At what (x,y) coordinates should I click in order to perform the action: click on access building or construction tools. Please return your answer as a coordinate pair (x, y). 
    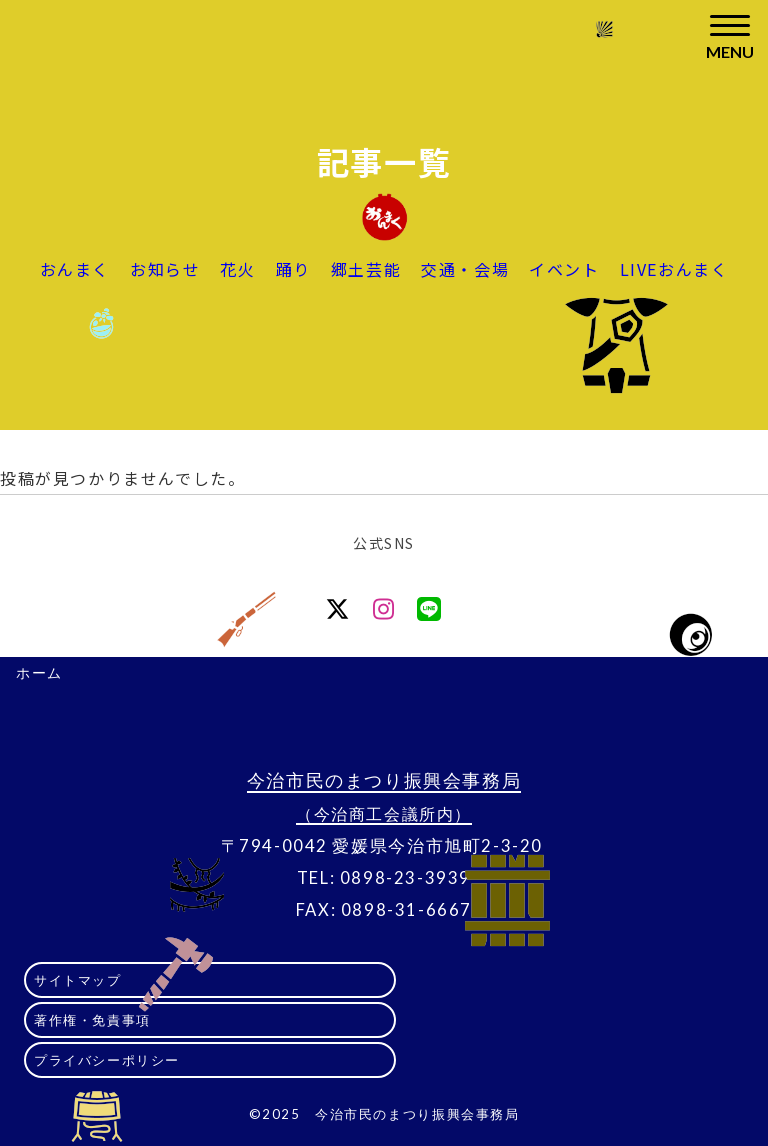
    Looking at the image, I should click on (176, 974).